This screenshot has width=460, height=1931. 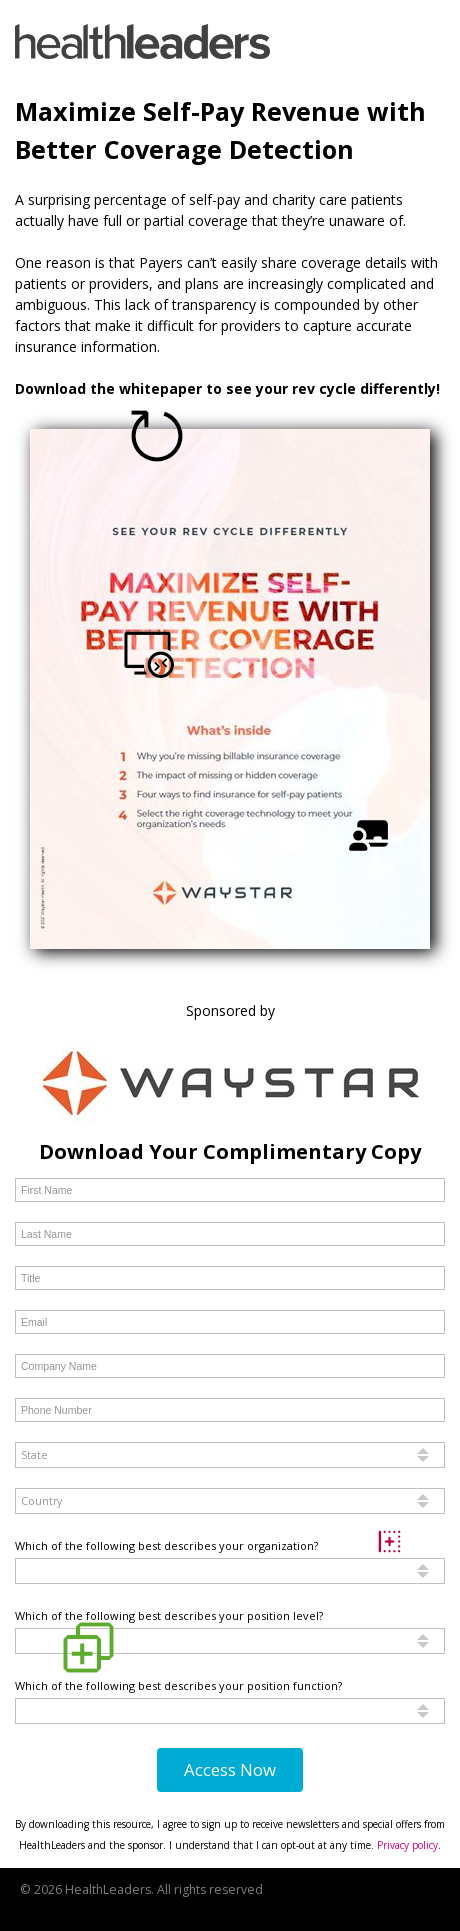 I want to click on expand all collapsed sections, so click(x=88, y=1647).